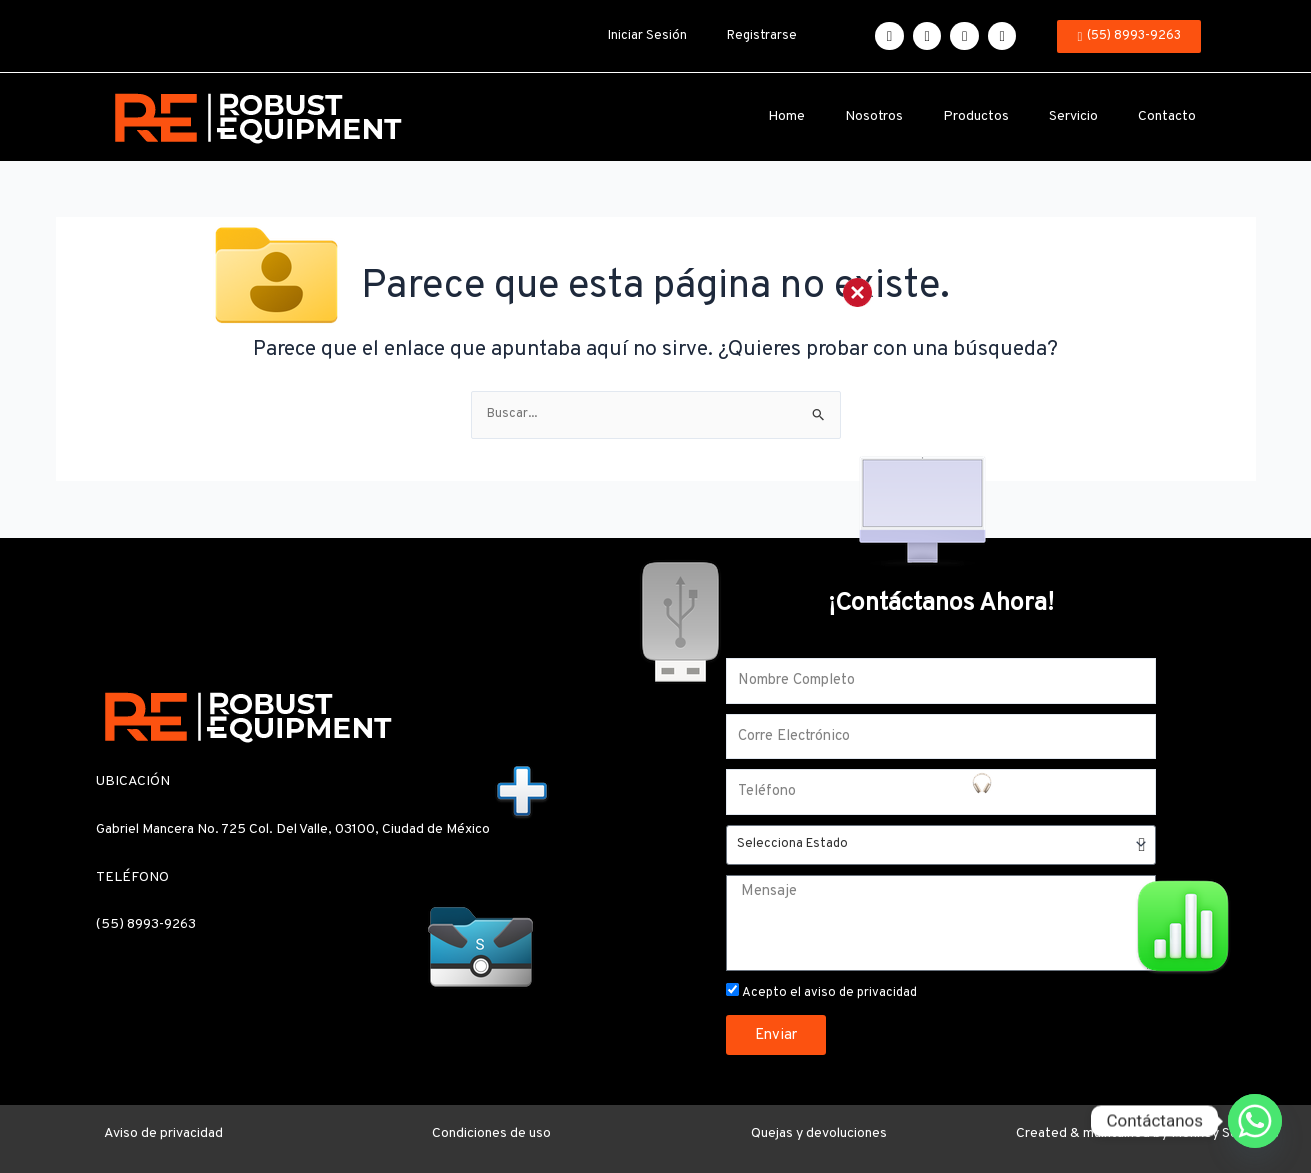 This screenshot has width=1311, height=1173. Describe the element at coordinates (680, 621) in the screenshot. I see `removable USB storage device` at that location.